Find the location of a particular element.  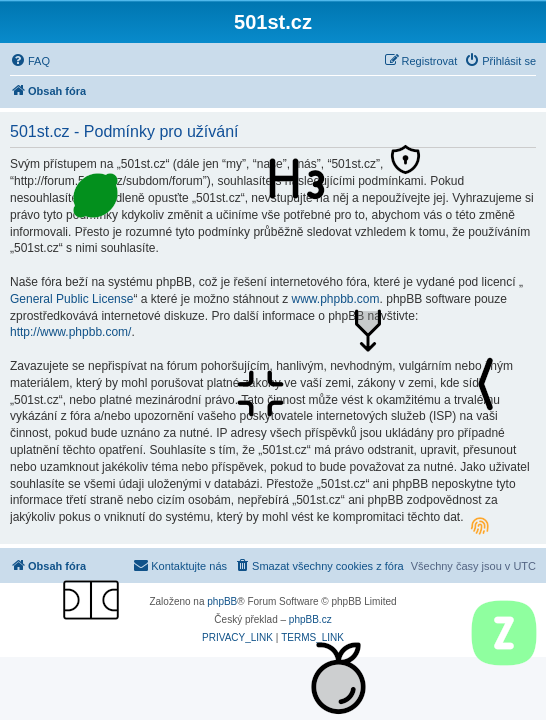

indicates fruit or produce category is located at coordinates (338, 679).